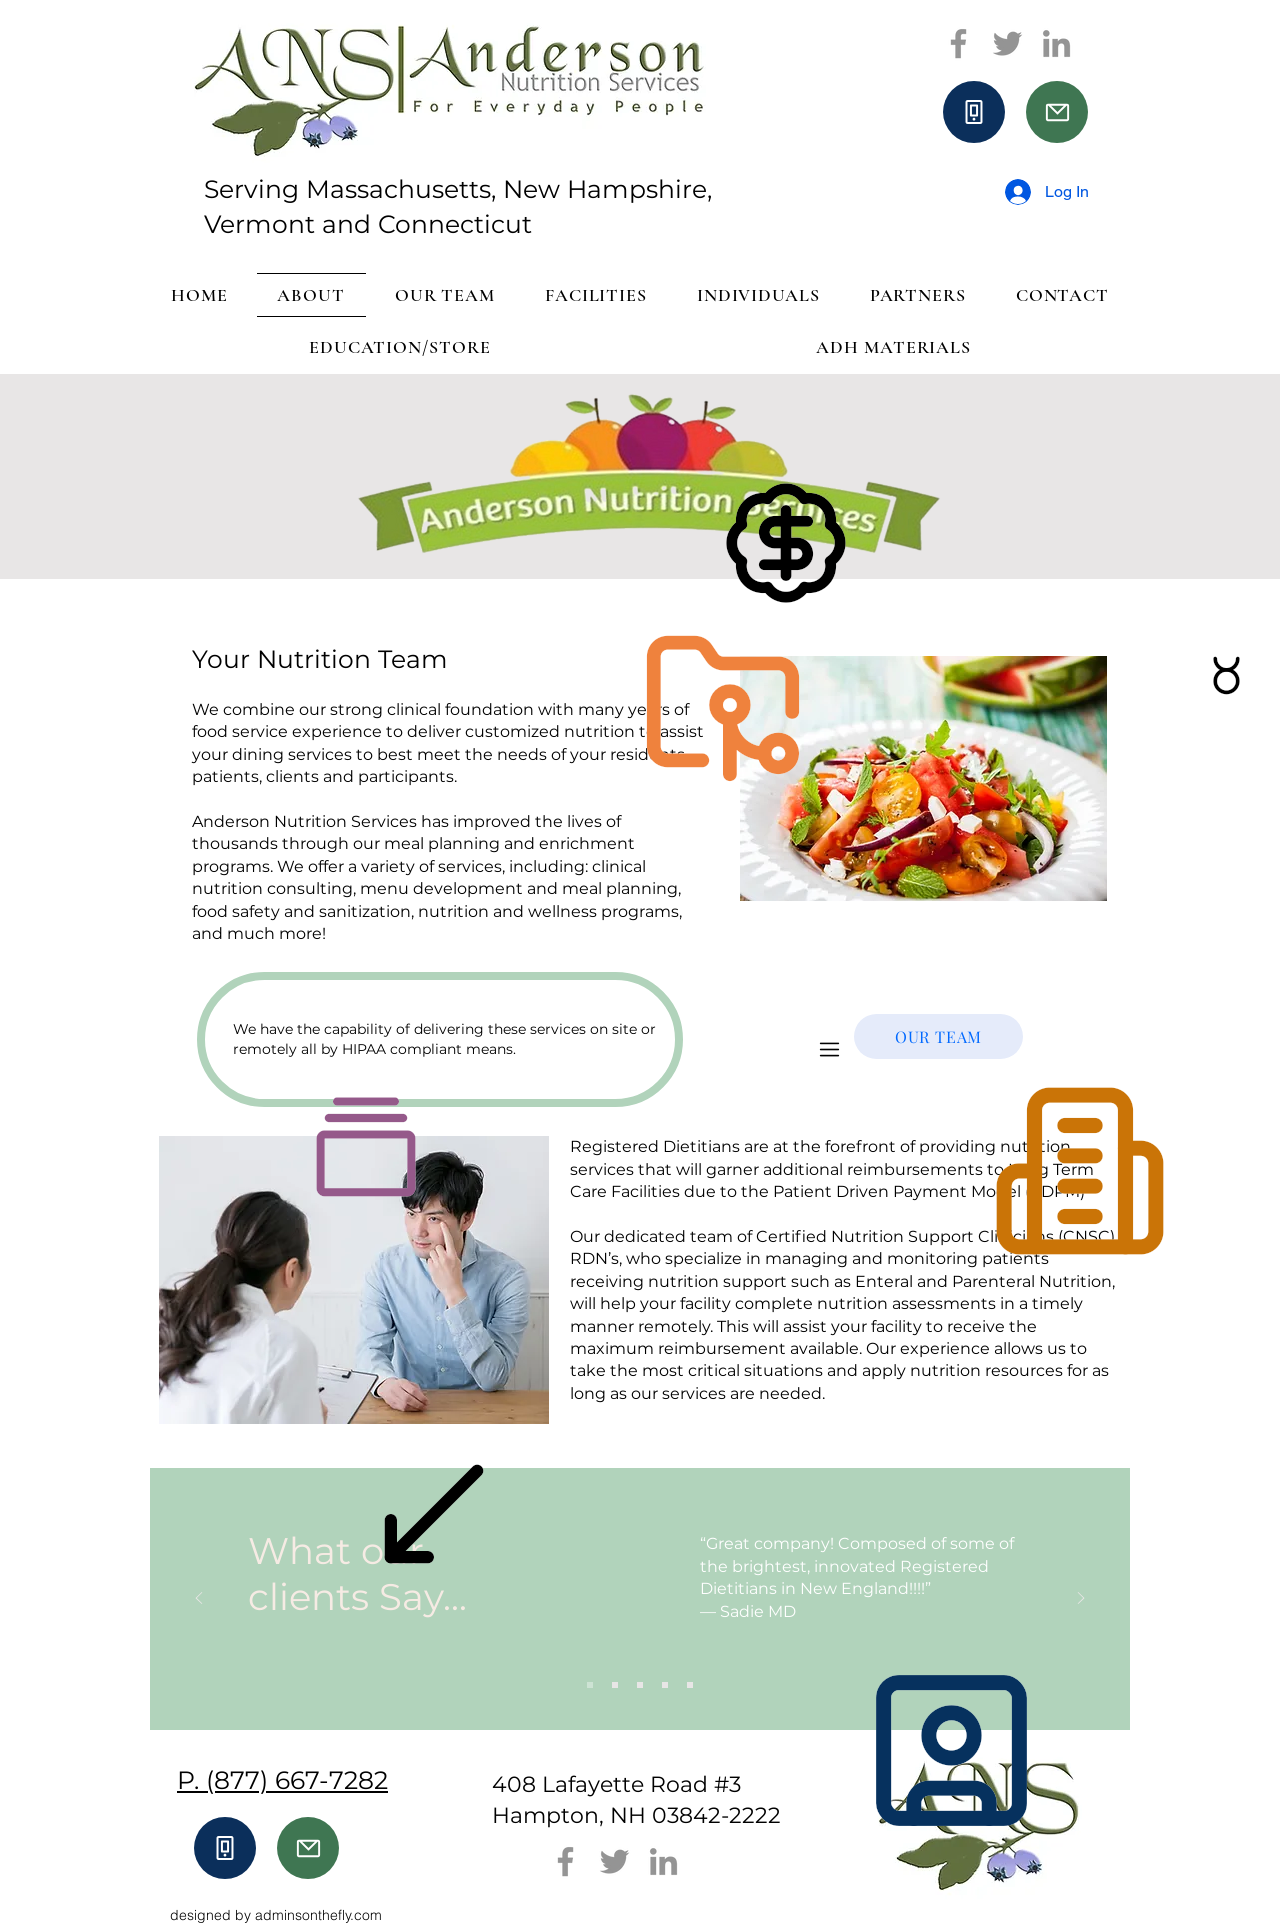 This screenshot has width=1280, height=1930. Describe the element at coordinates (951, 1750) in the screenshot. I see `view user profile` at that location.